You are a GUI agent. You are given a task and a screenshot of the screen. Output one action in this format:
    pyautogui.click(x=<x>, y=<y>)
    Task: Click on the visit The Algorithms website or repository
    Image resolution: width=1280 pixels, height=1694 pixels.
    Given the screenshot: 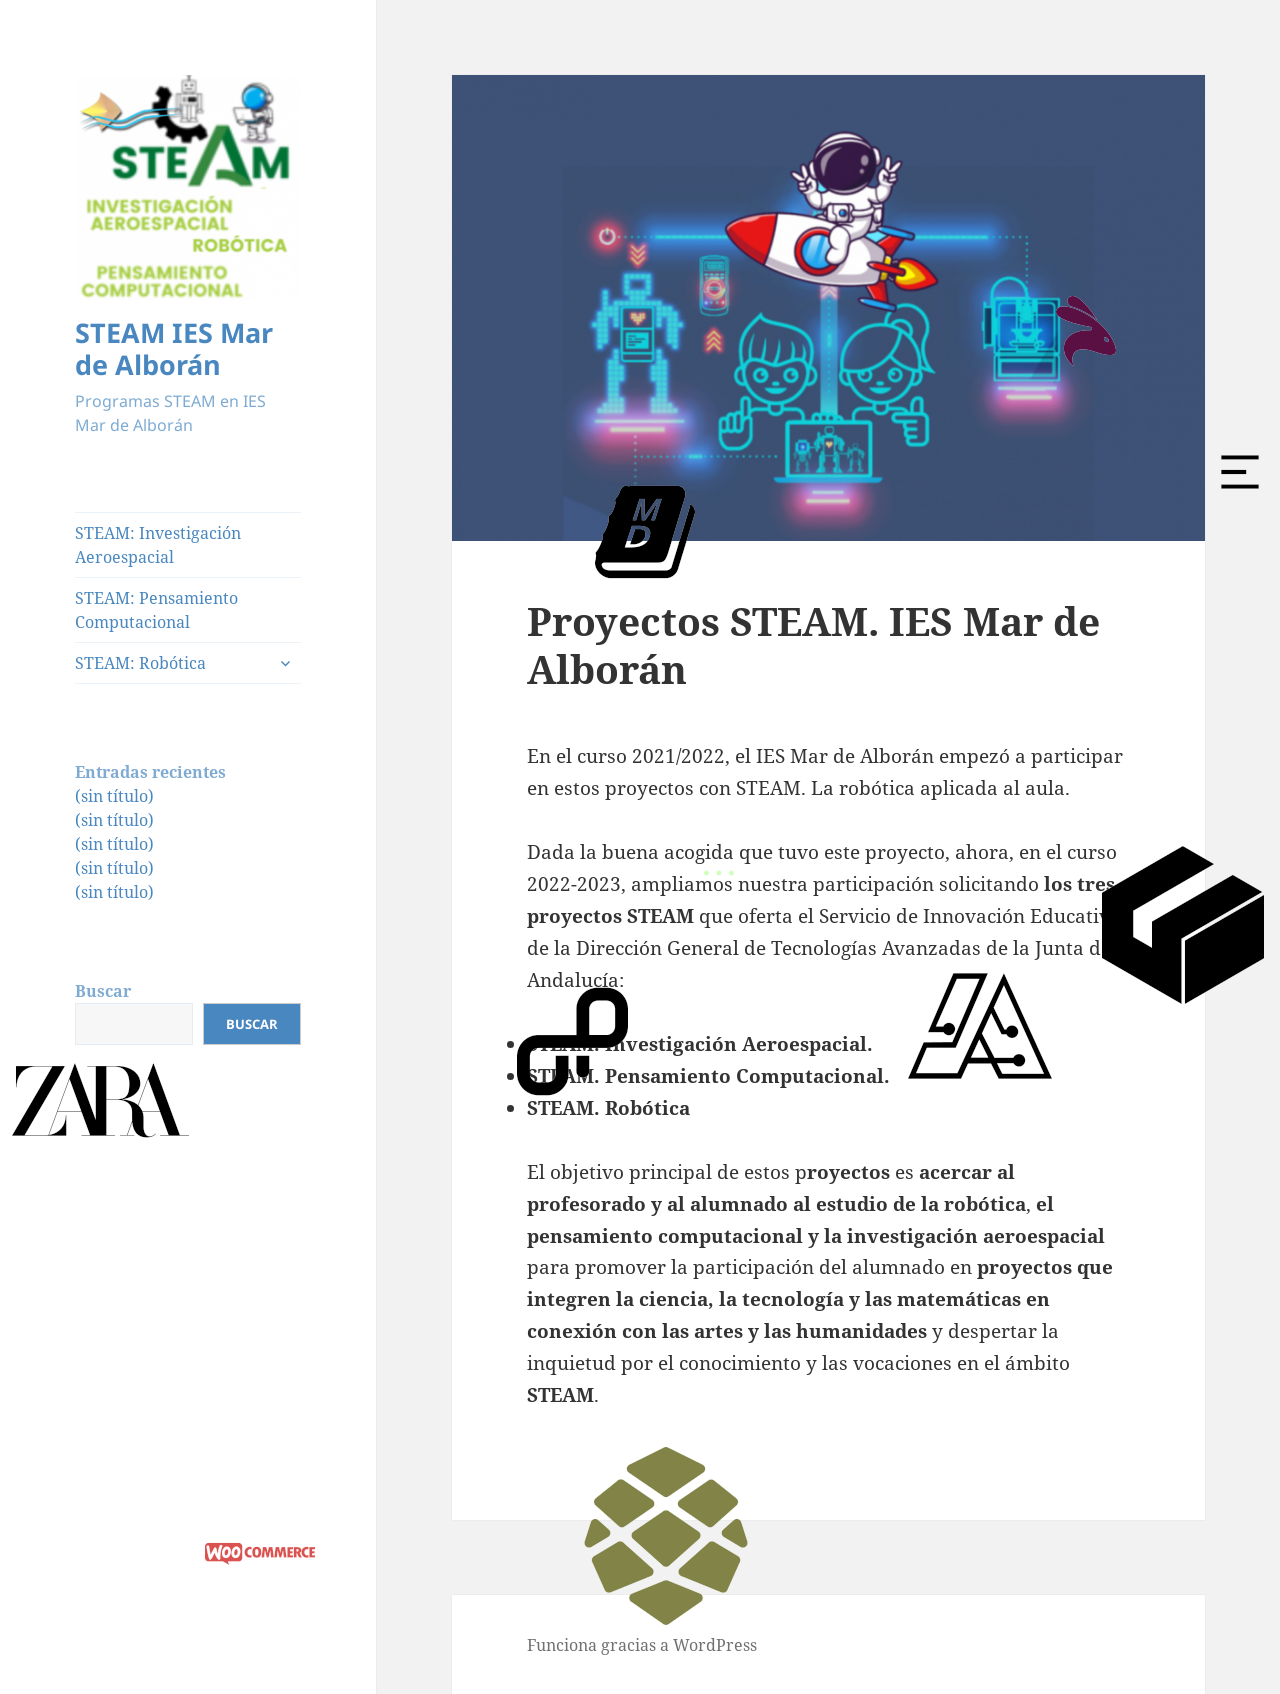 What is the action you would take?
    pyautogui.click(x=980, y=1026)
    